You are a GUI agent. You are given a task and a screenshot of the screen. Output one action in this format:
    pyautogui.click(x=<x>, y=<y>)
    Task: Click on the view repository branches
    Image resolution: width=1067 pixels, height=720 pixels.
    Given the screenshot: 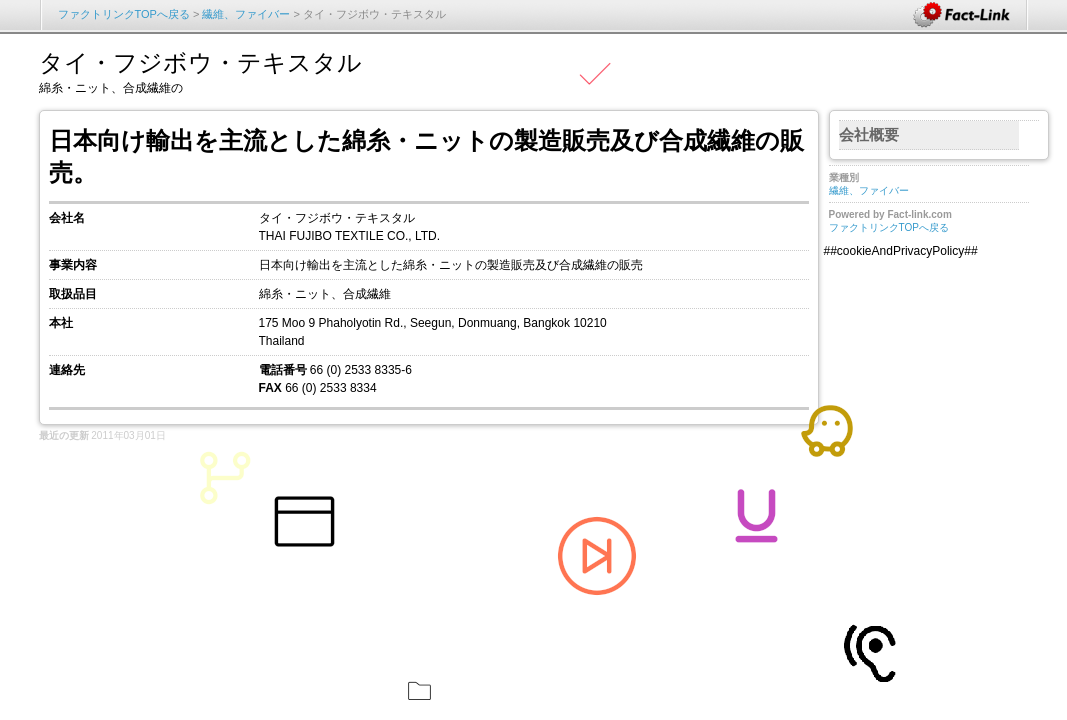 What is the action you would take?
    pyautogui.click(x=222, y=478)
    